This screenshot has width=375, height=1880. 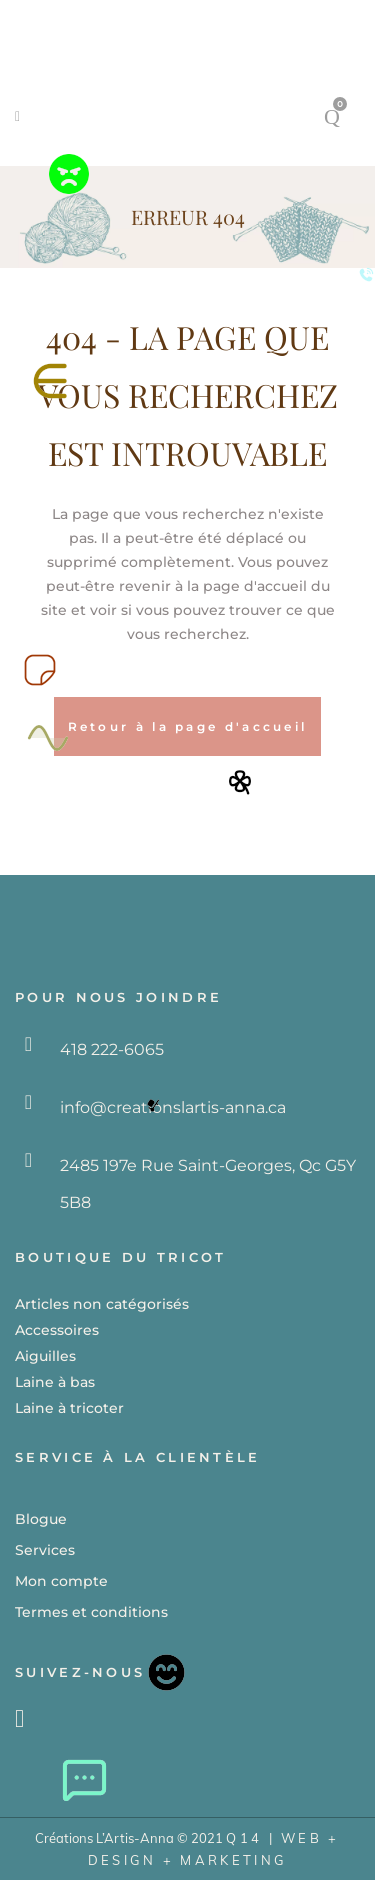 What do you see at coordinates (40, 670) in the screenshot?
I see `add a sticker to your message` at bounding box center [40, 670].